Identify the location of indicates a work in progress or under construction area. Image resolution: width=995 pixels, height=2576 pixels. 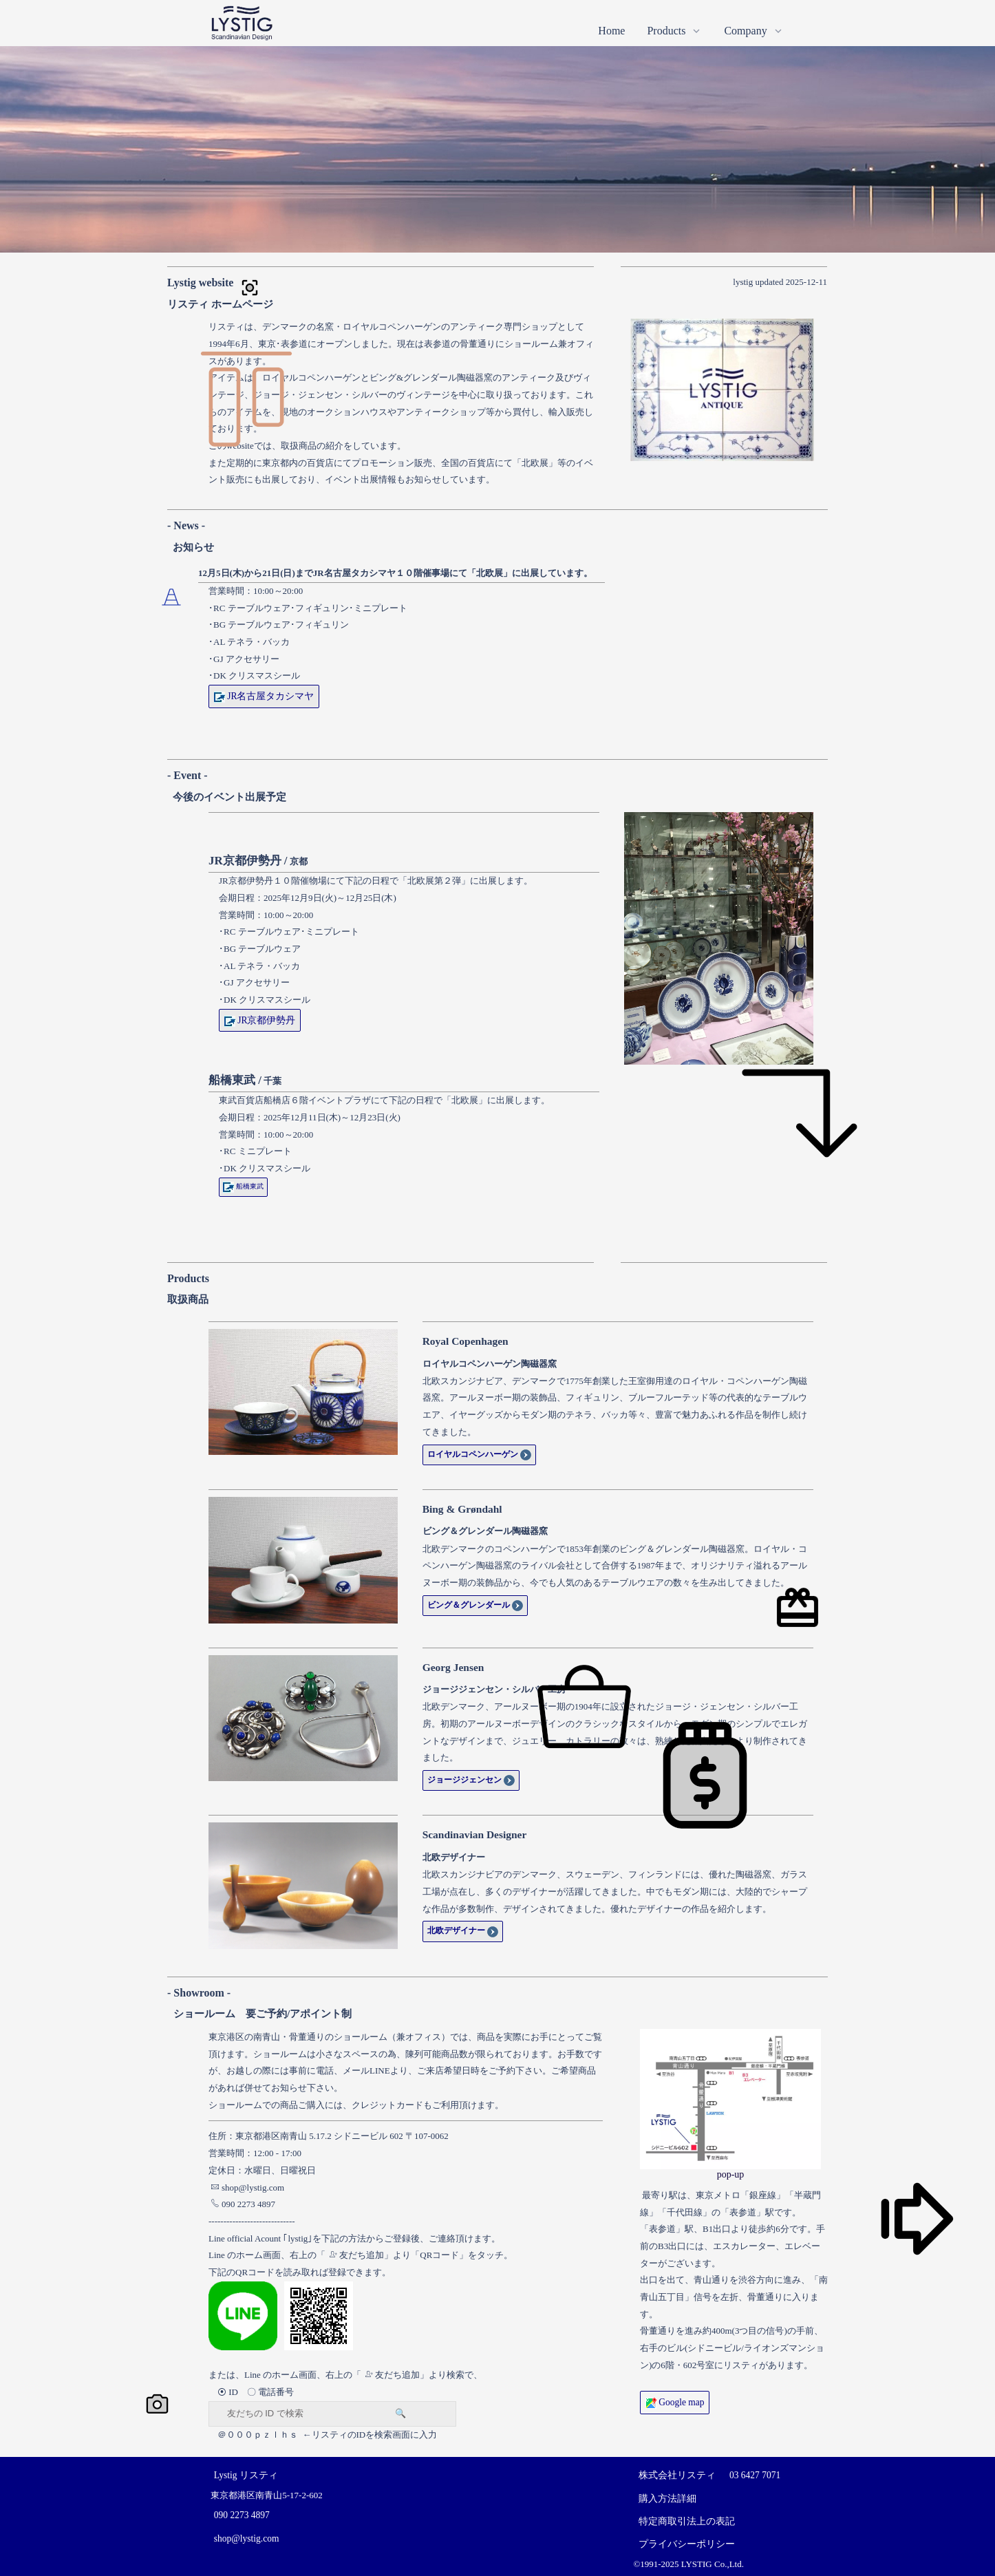
(171, 597).